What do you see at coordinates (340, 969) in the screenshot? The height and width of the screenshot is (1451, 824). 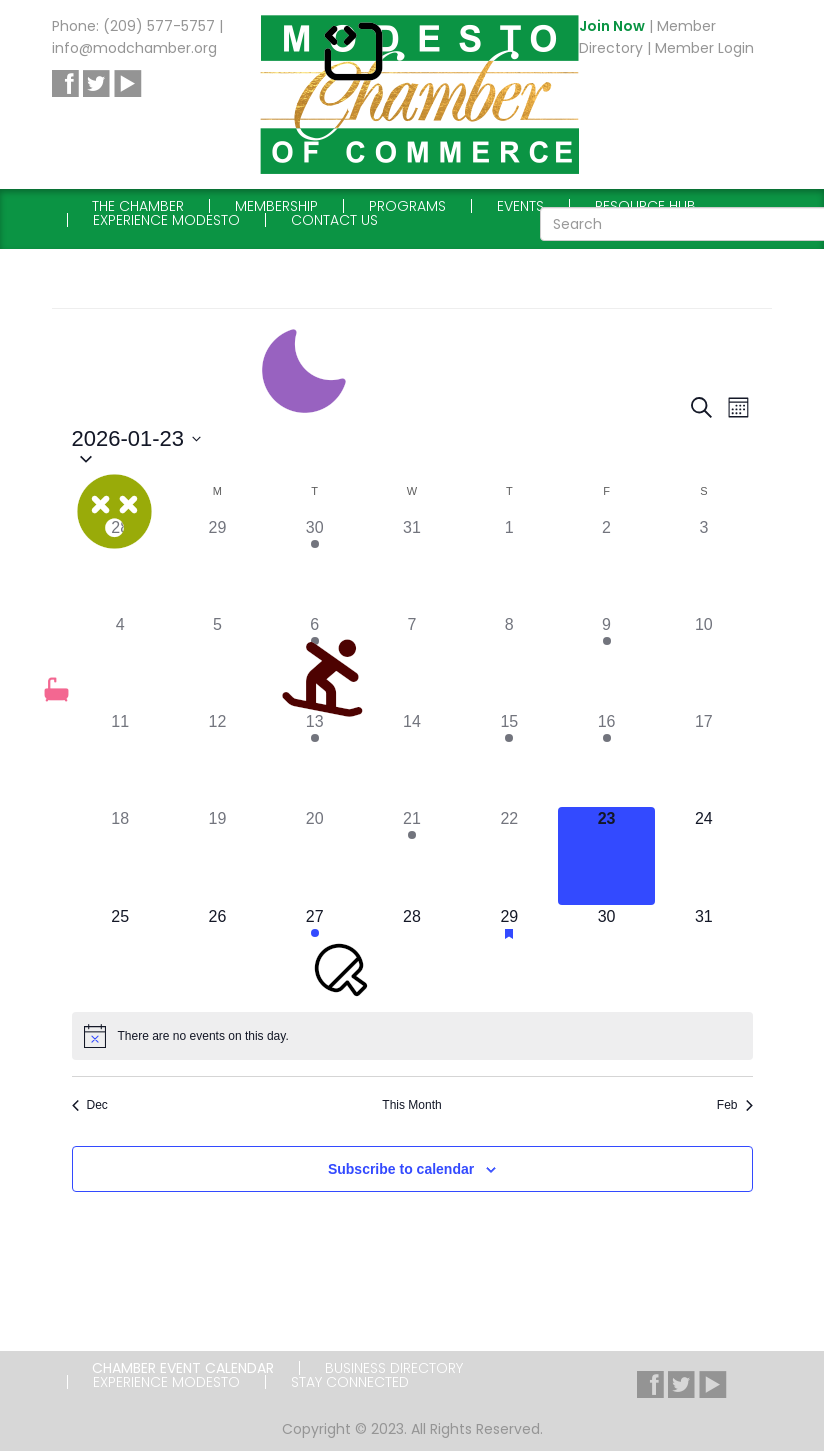 I see `access table tennis or ping pong game` at bounding box center [340, 969].